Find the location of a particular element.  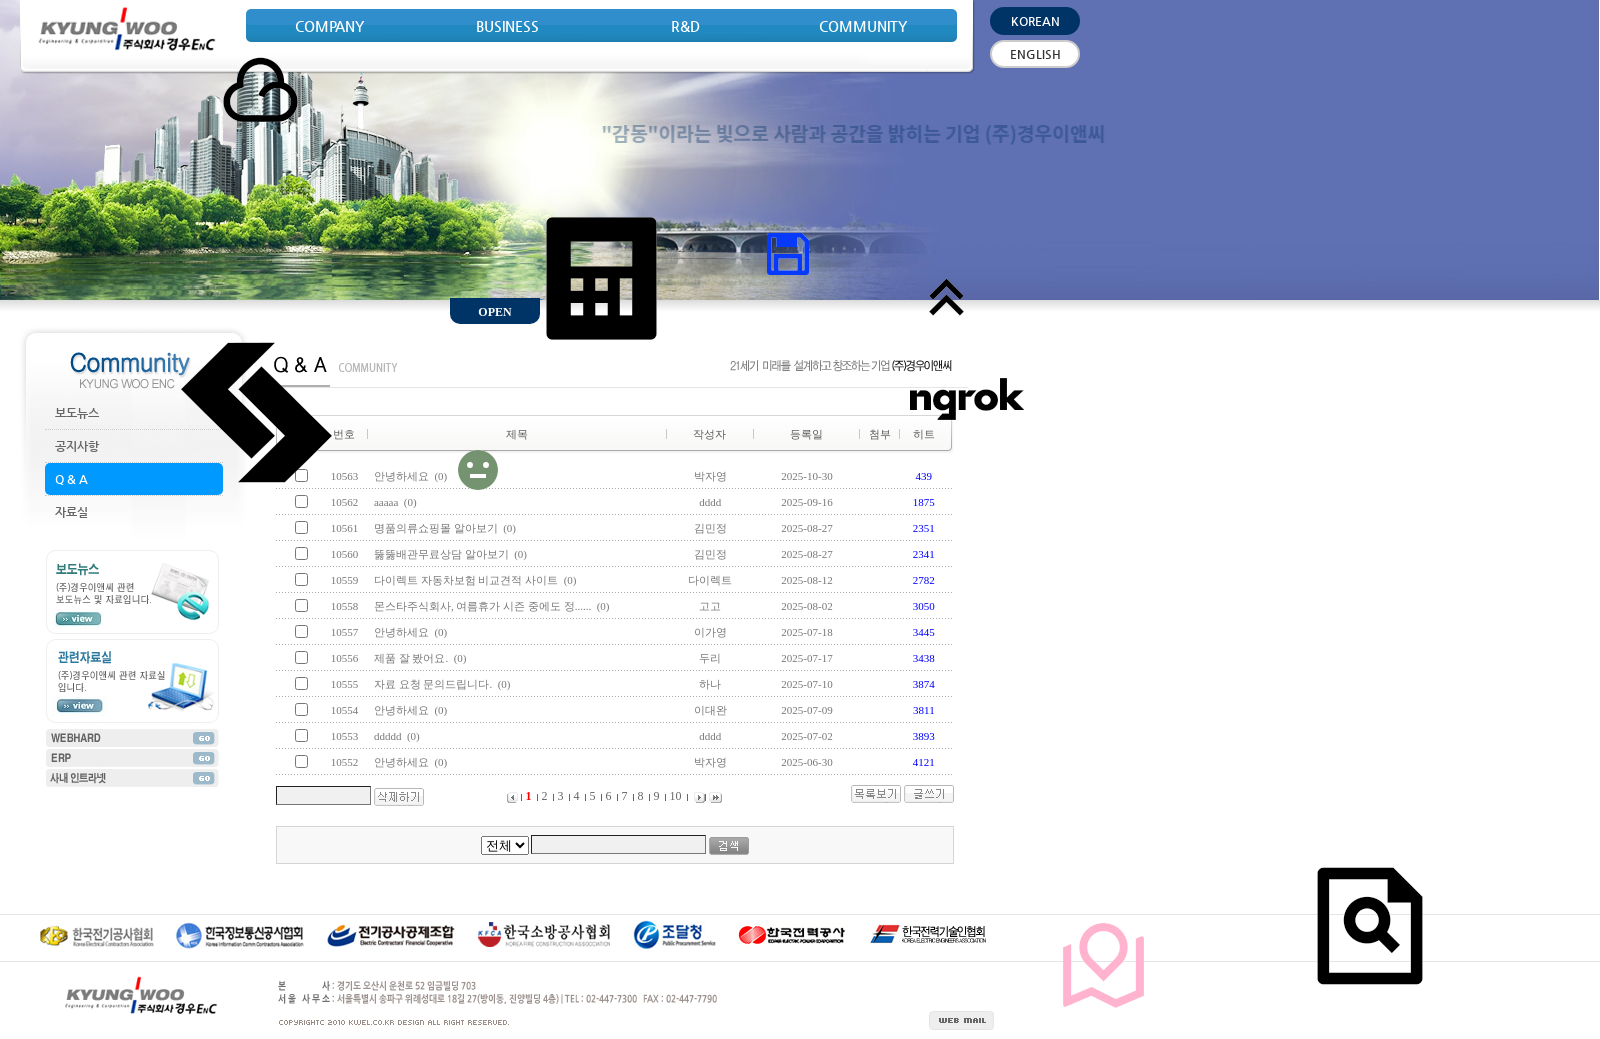

indicates neutral feedback or rating is located at coordinates (478, 470).